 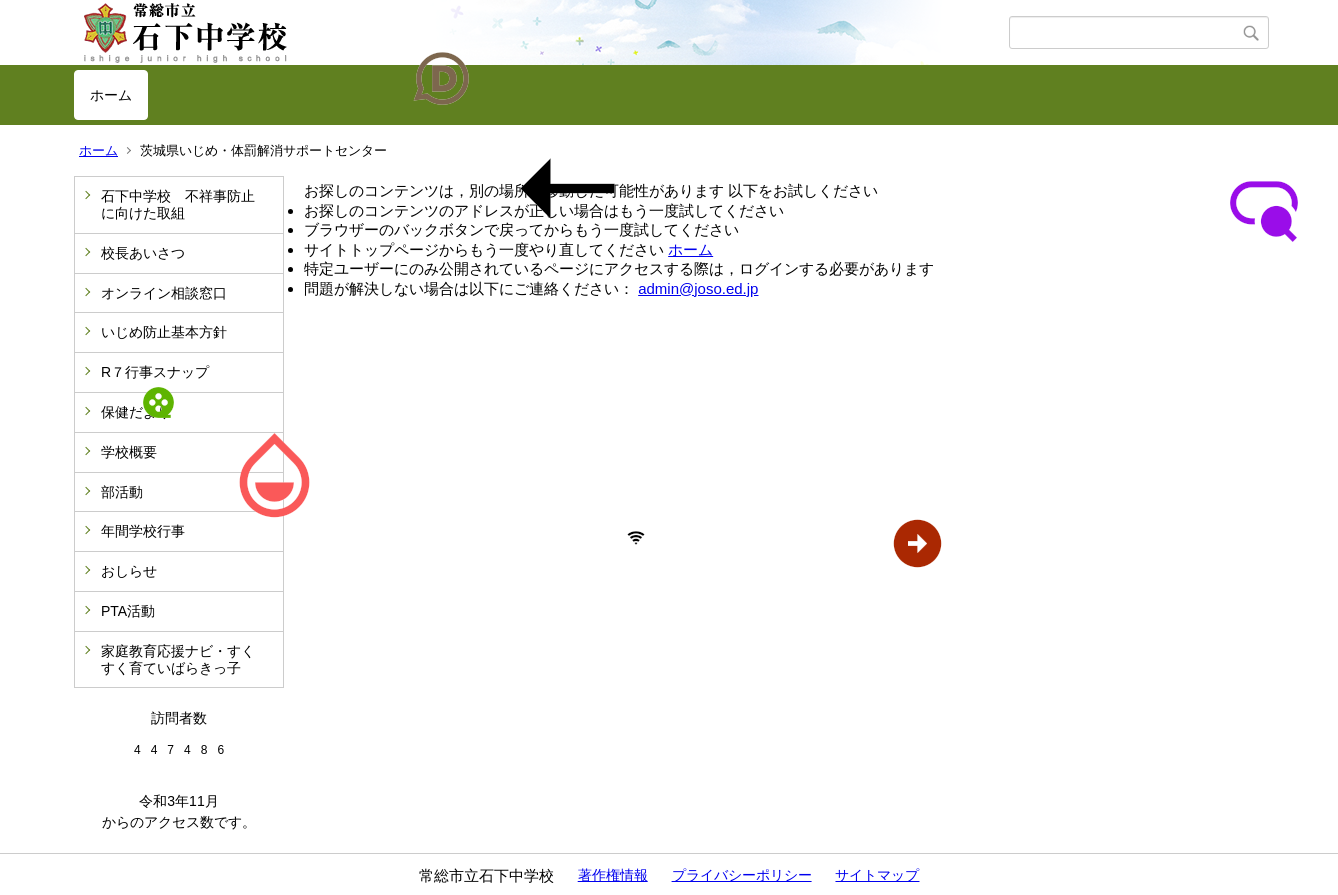 I want to click on proceed to the next step, so click(x=917, y=543).